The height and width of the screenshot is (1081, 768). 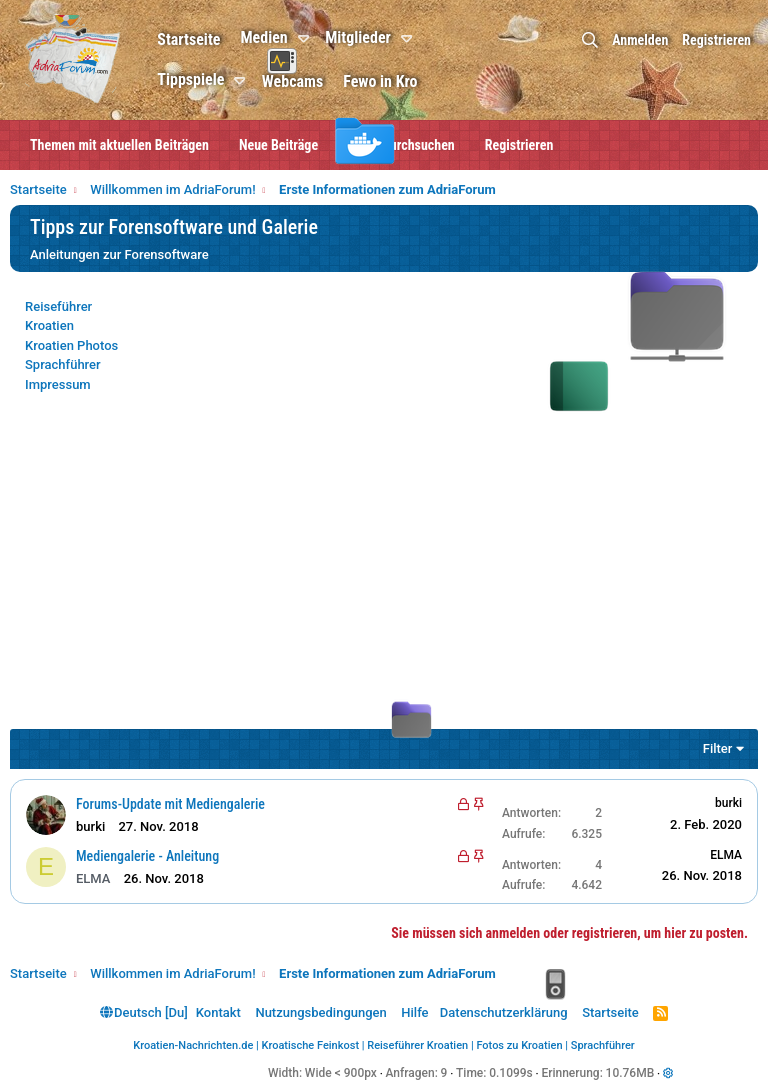 What do you see at coordinates (282, 61) in the screenshot?
I see `open system monitor to view CPU and memory usage` at bounding box center [282, 61].